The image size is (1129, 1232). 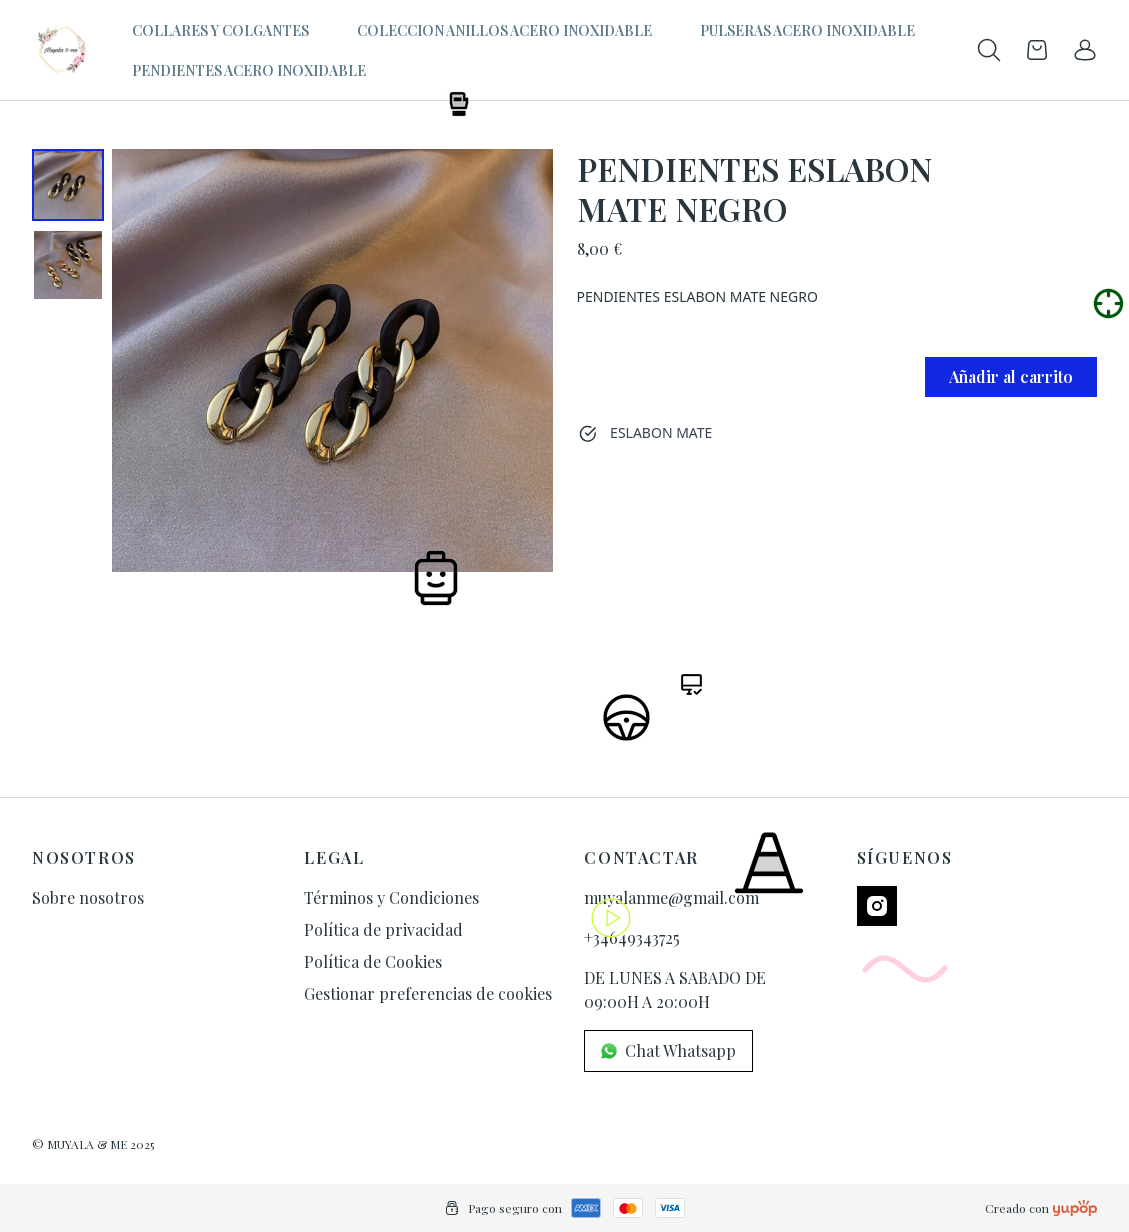 I want to click on indicates area under construction or maintenance, so click(x=769, y=864).